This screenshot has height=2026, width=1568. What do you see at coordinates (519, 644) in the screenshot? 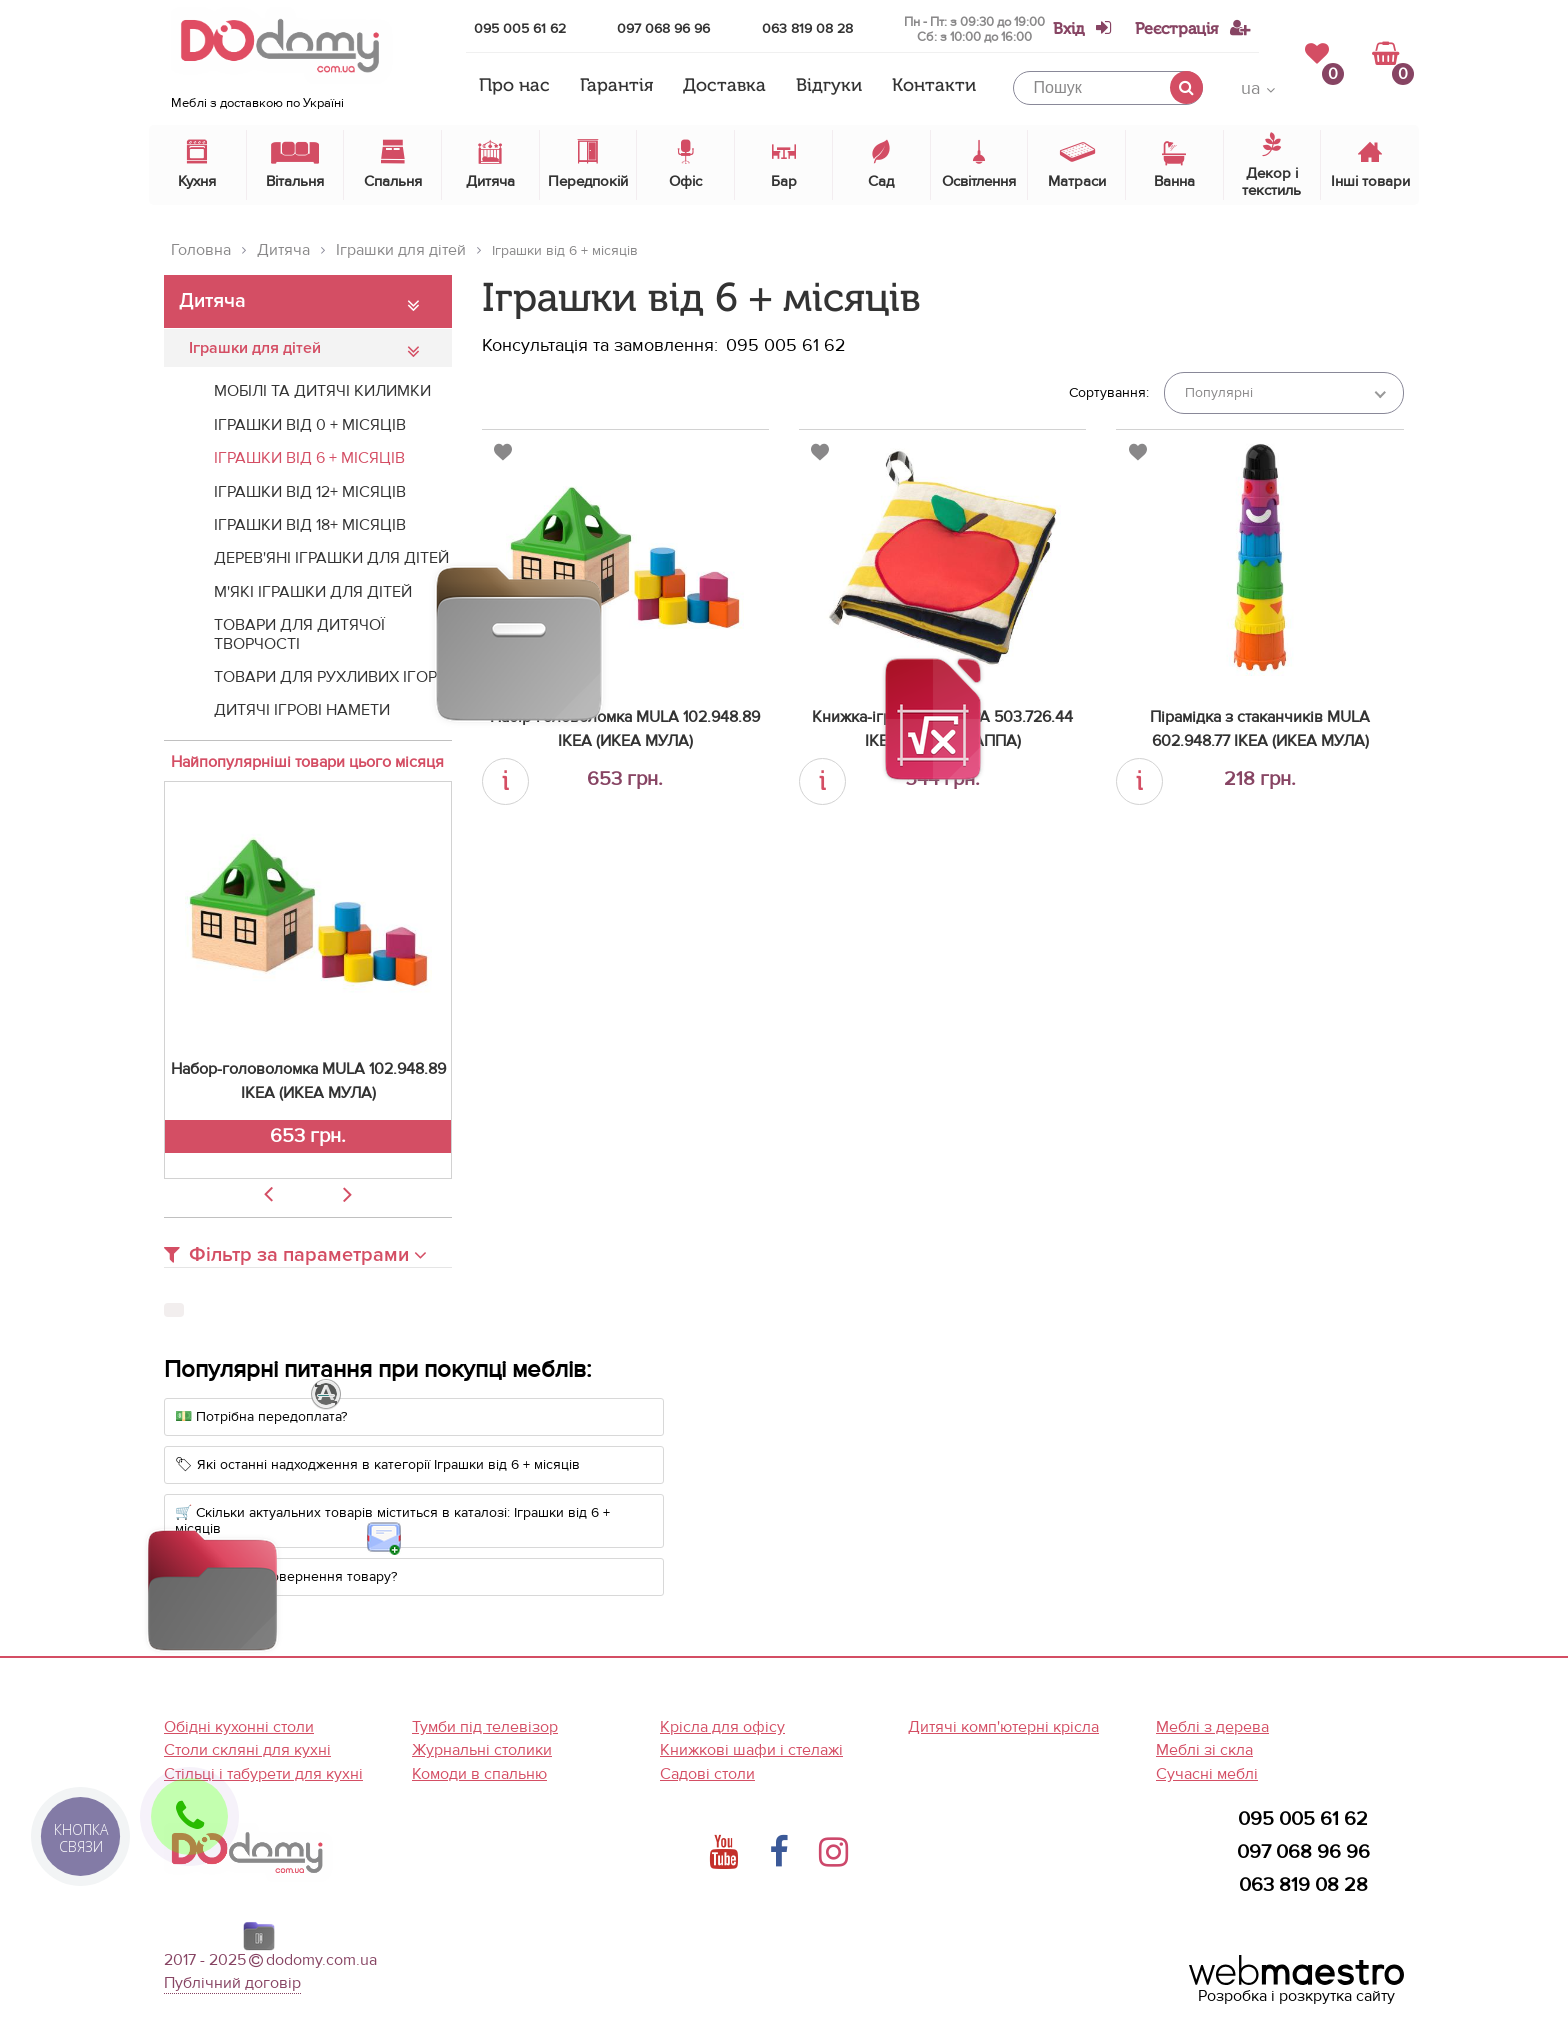
I see `open file manager application` at bounding box center [519, 644].